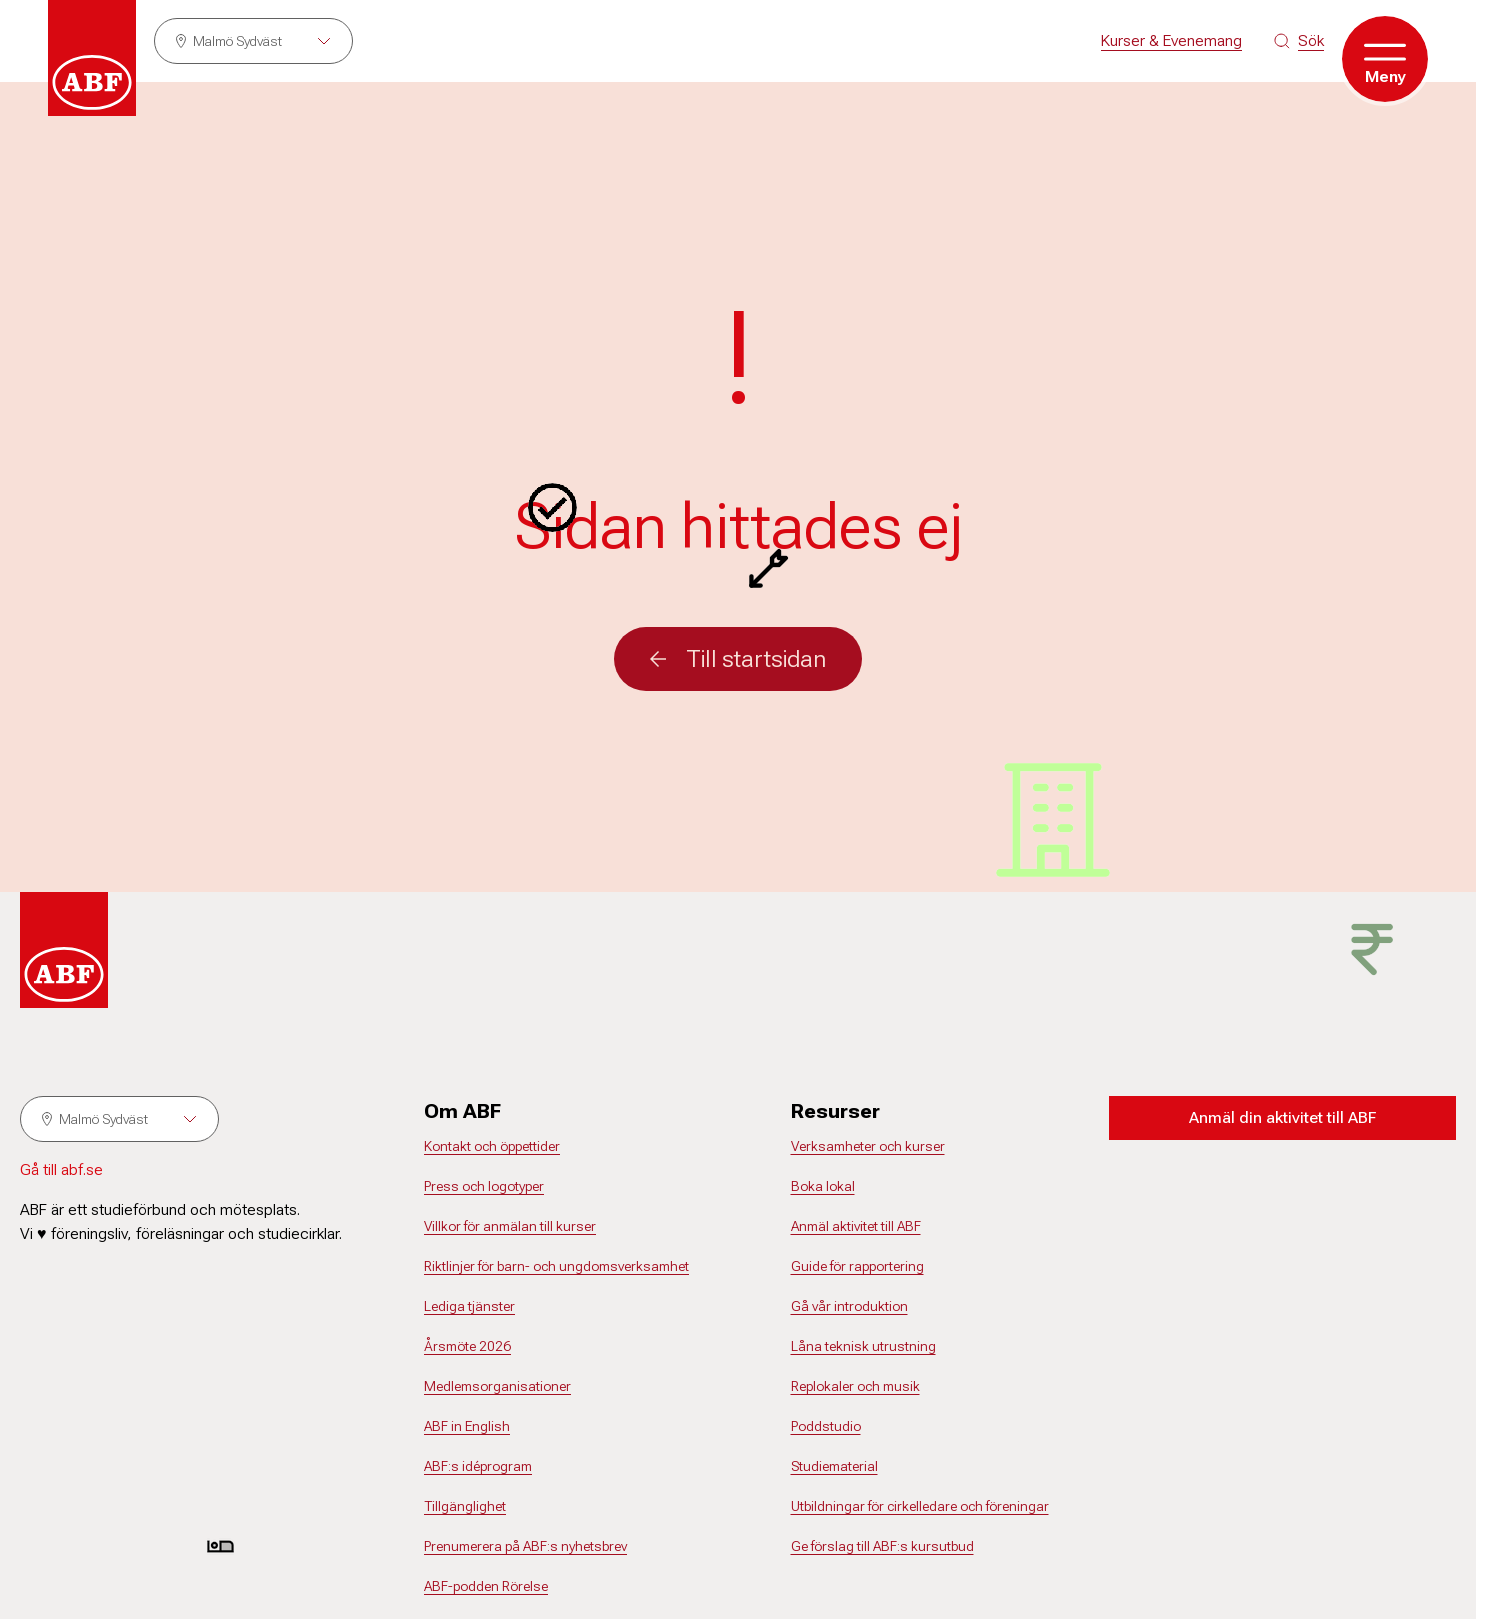 The image size is (1491, 1619). Describe the element at coordinates (1053, 820) in the screenshot. I see `view company or business information` at that location.